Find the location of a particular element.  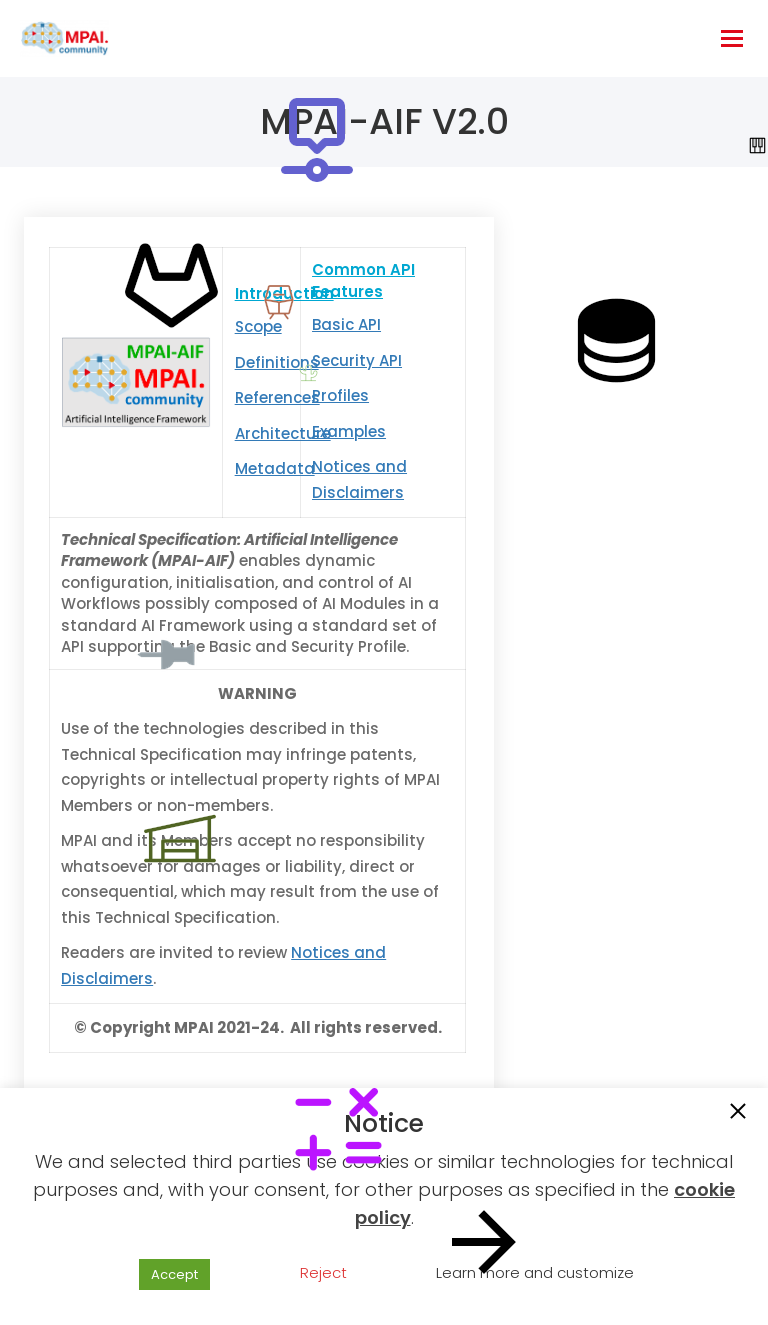

open GitLab repository is located at coordinates (171, 285).